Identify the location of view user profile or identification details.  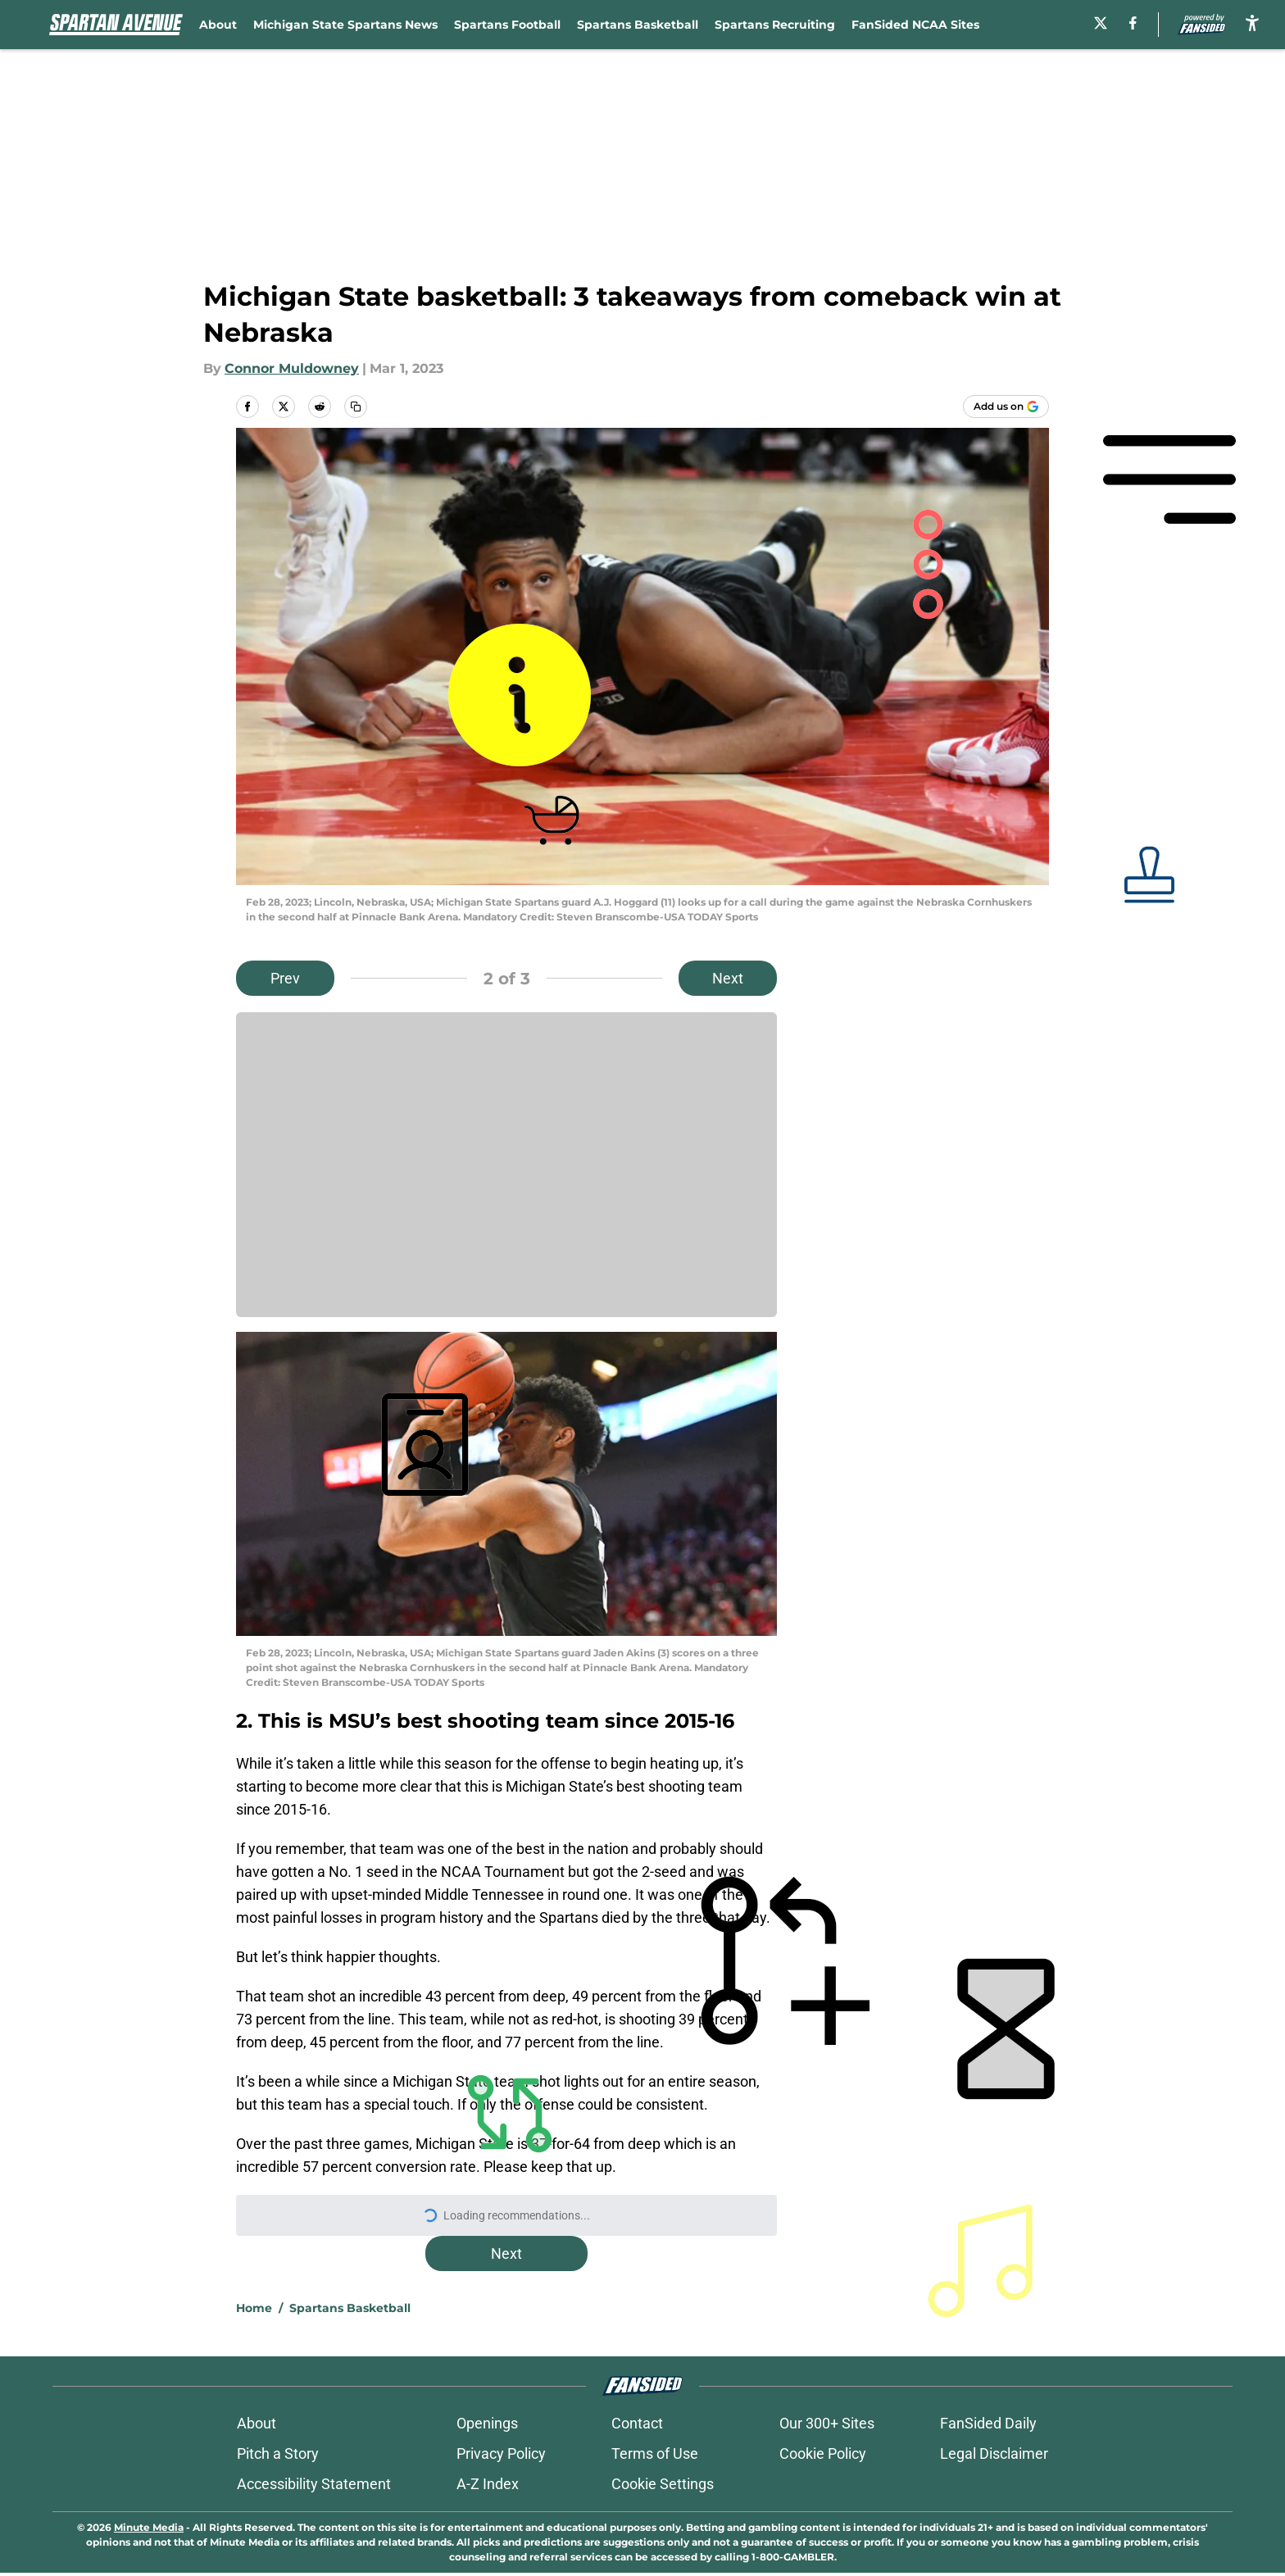
(425, 1444).